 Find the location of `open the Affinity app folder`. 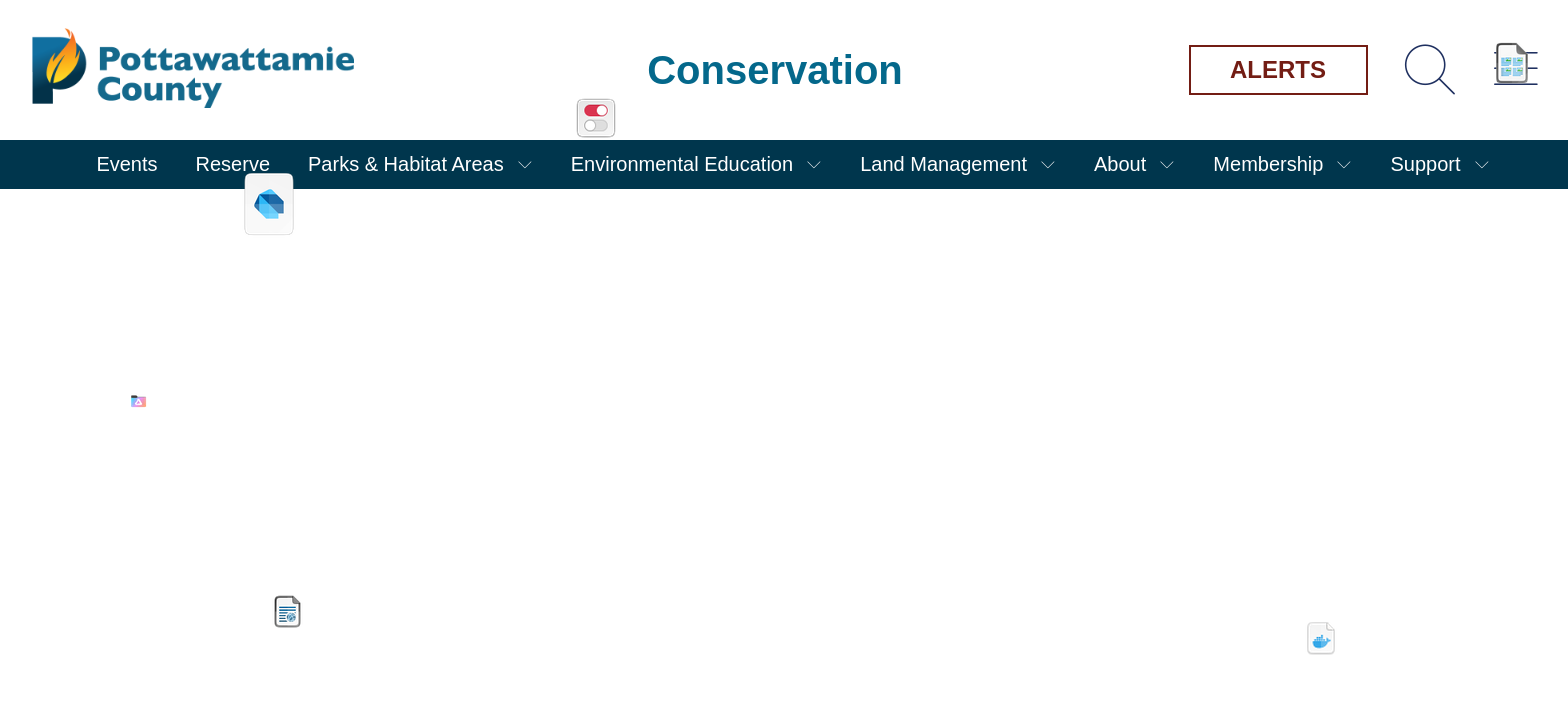

open the Affinity app folder is located at coordinates (138, 401).